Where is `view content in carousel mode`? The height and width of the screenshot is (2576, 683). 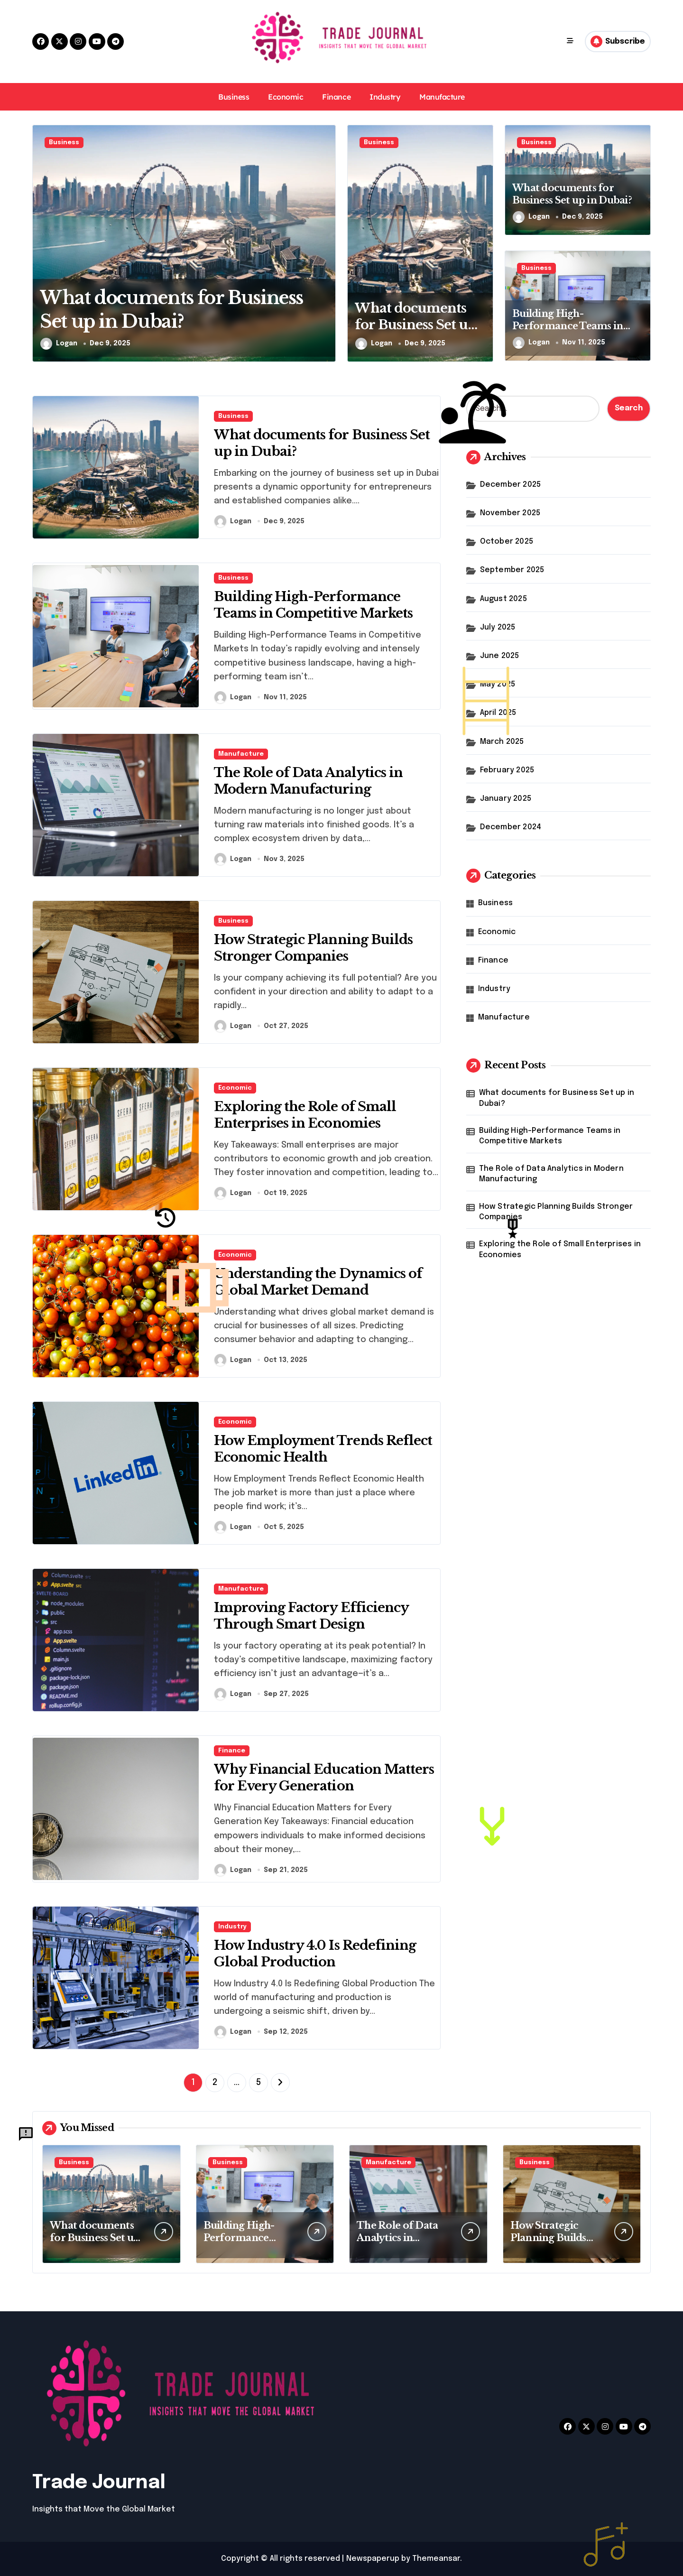 view content in carousel mode is located at coordinates (197, 1288).